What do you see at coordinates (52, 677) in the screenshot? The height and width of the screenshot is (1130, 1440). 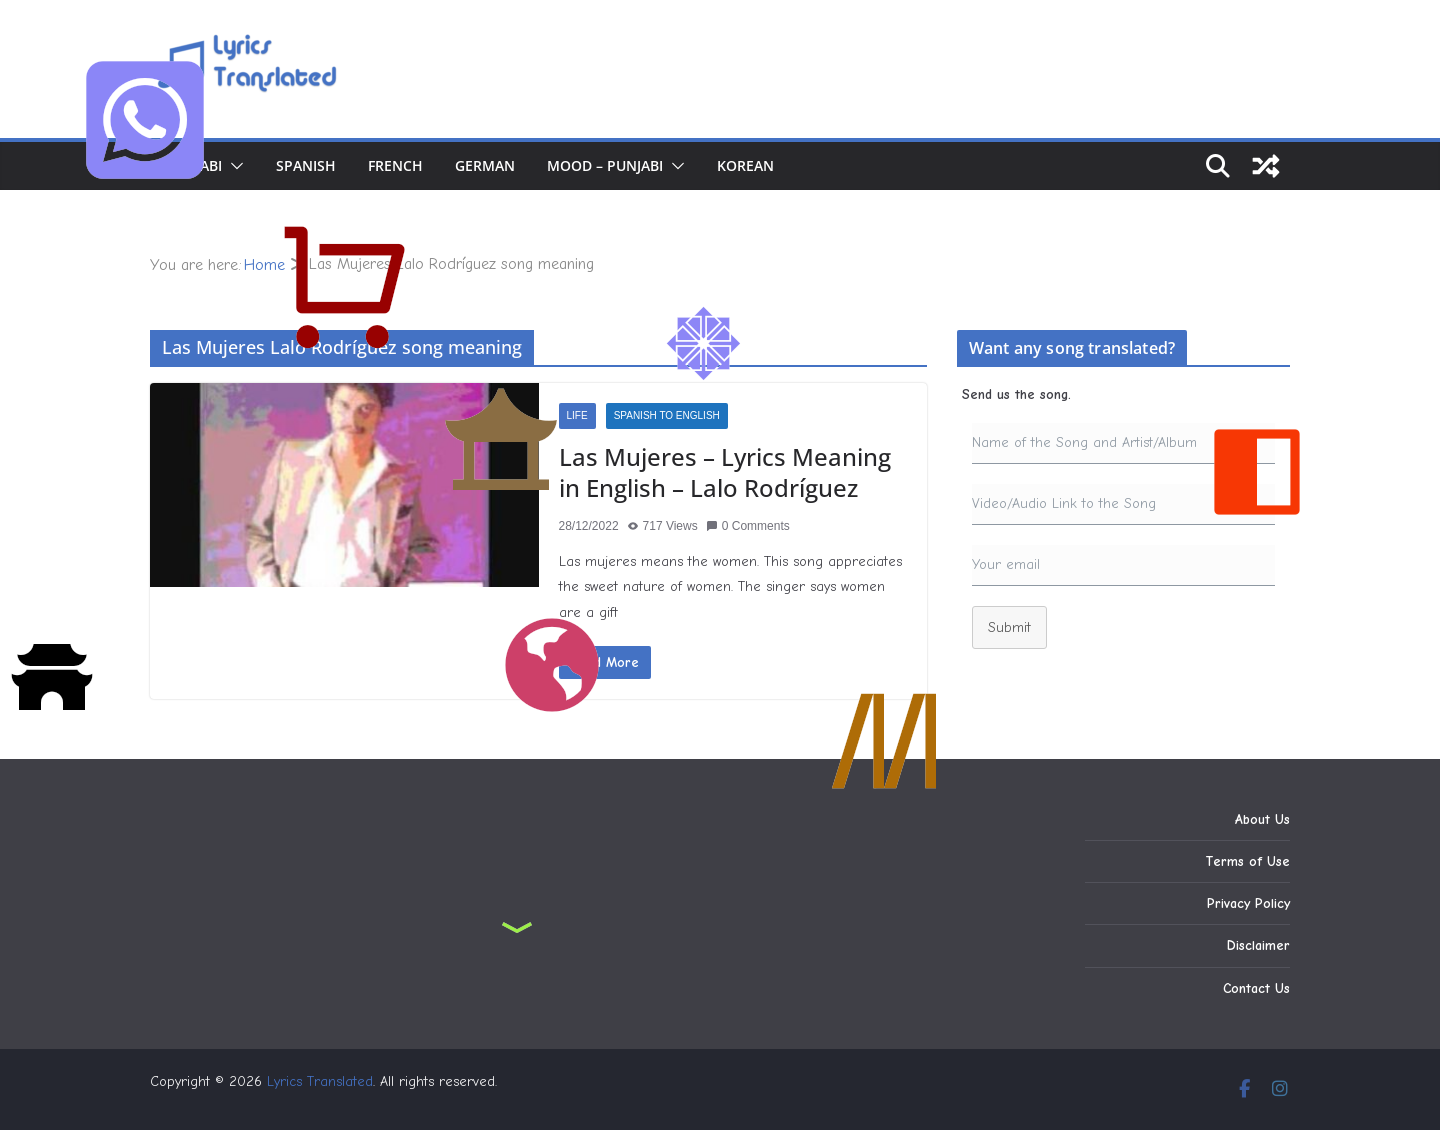 I see `access historical landmarks or monuments` at bounding box center [52, 677].